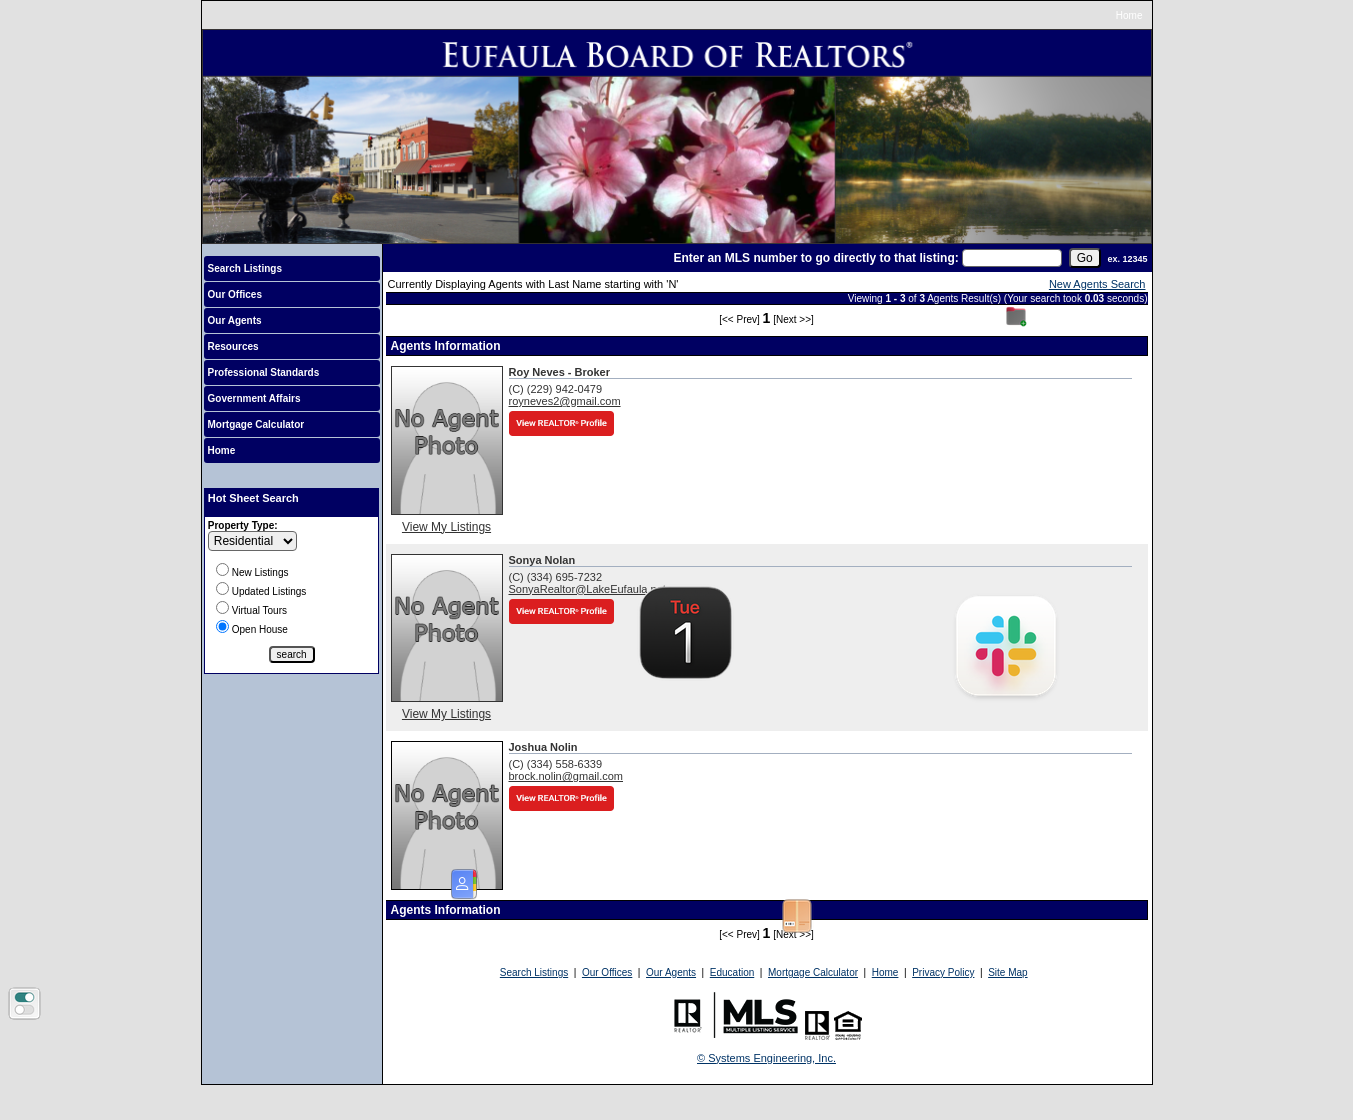 Image resolution: width=1353 pixels, height=1120 pixels. I want to click on open Slack messaging app, so click(1006, 646).